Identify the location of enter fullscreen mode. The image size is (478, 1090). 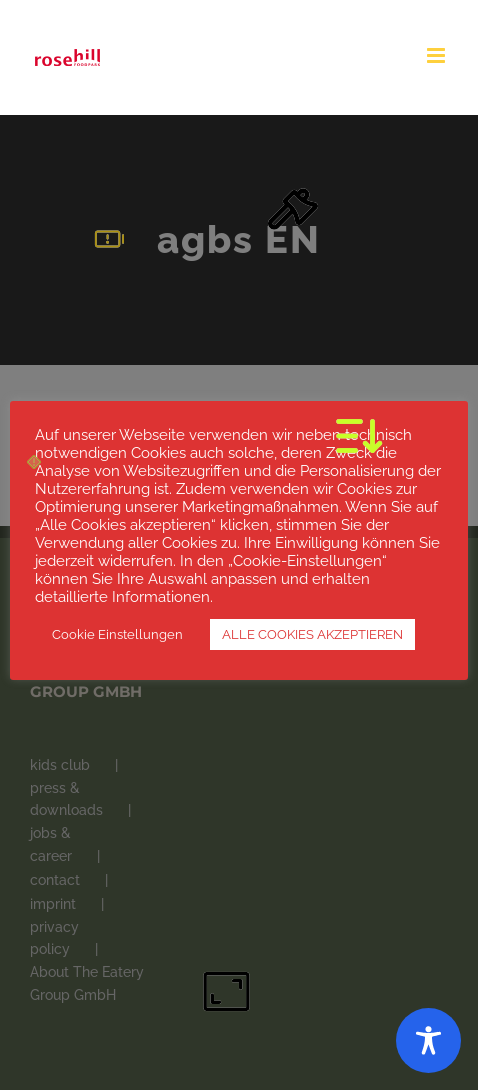
(226, 991).